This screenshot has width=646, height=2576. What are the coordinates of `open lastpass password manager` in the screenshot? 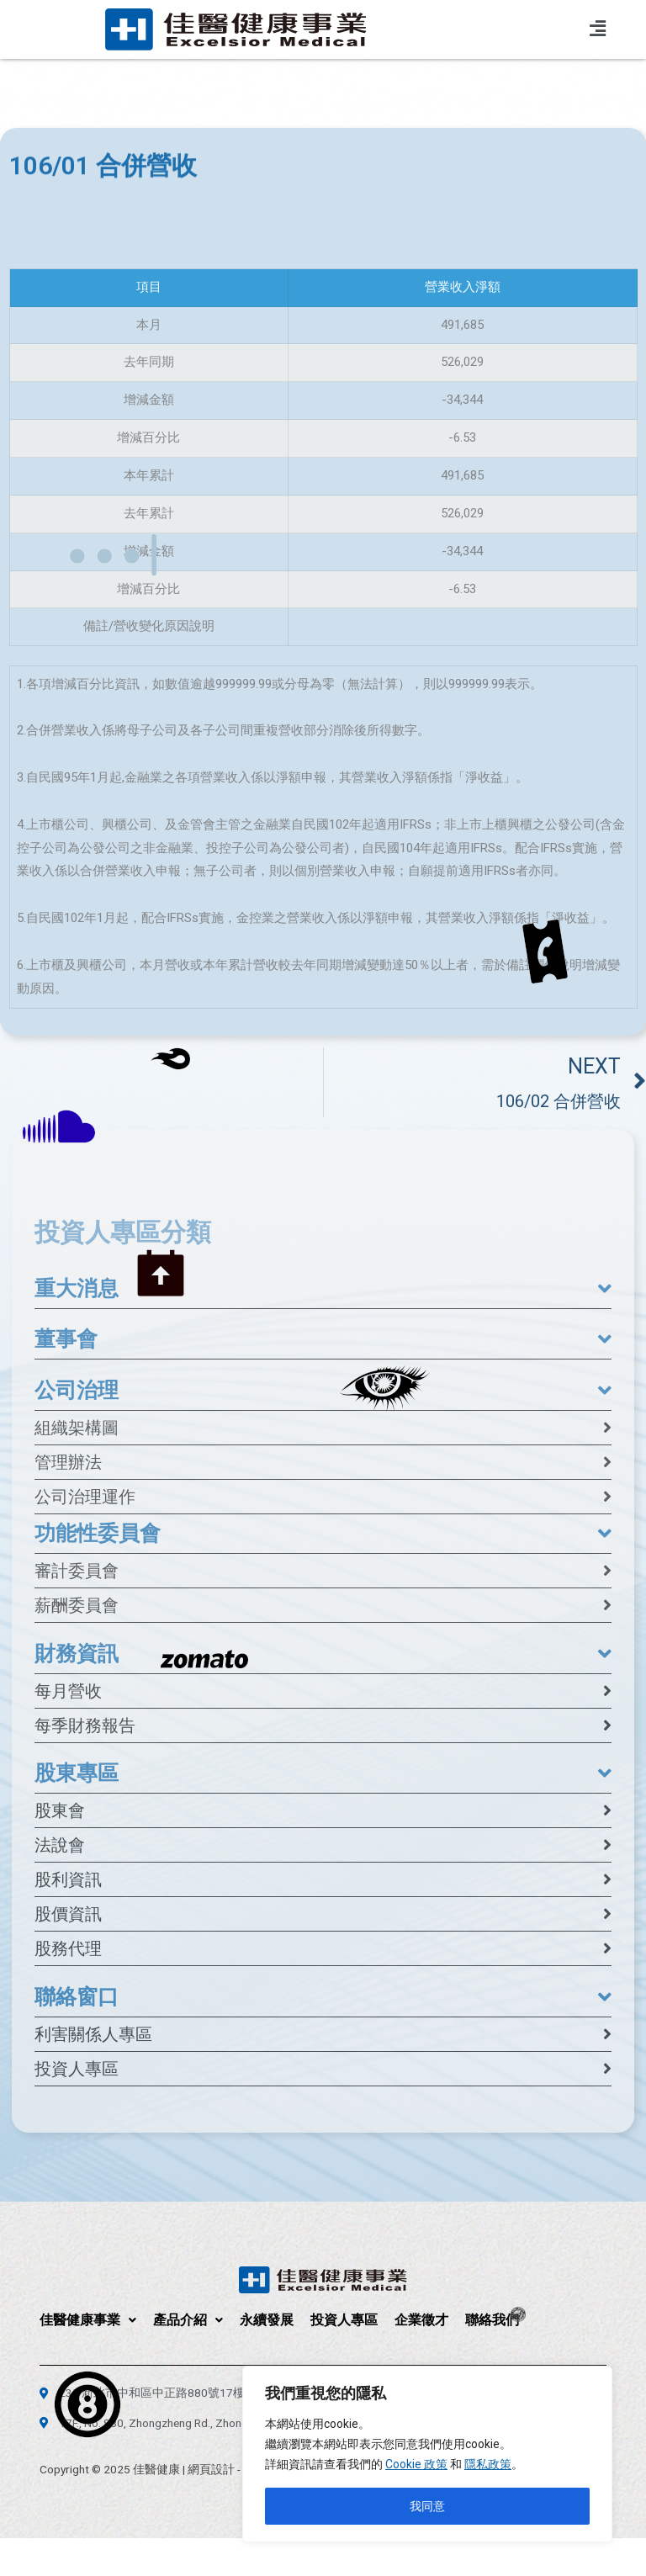 It's located at (113, 554).